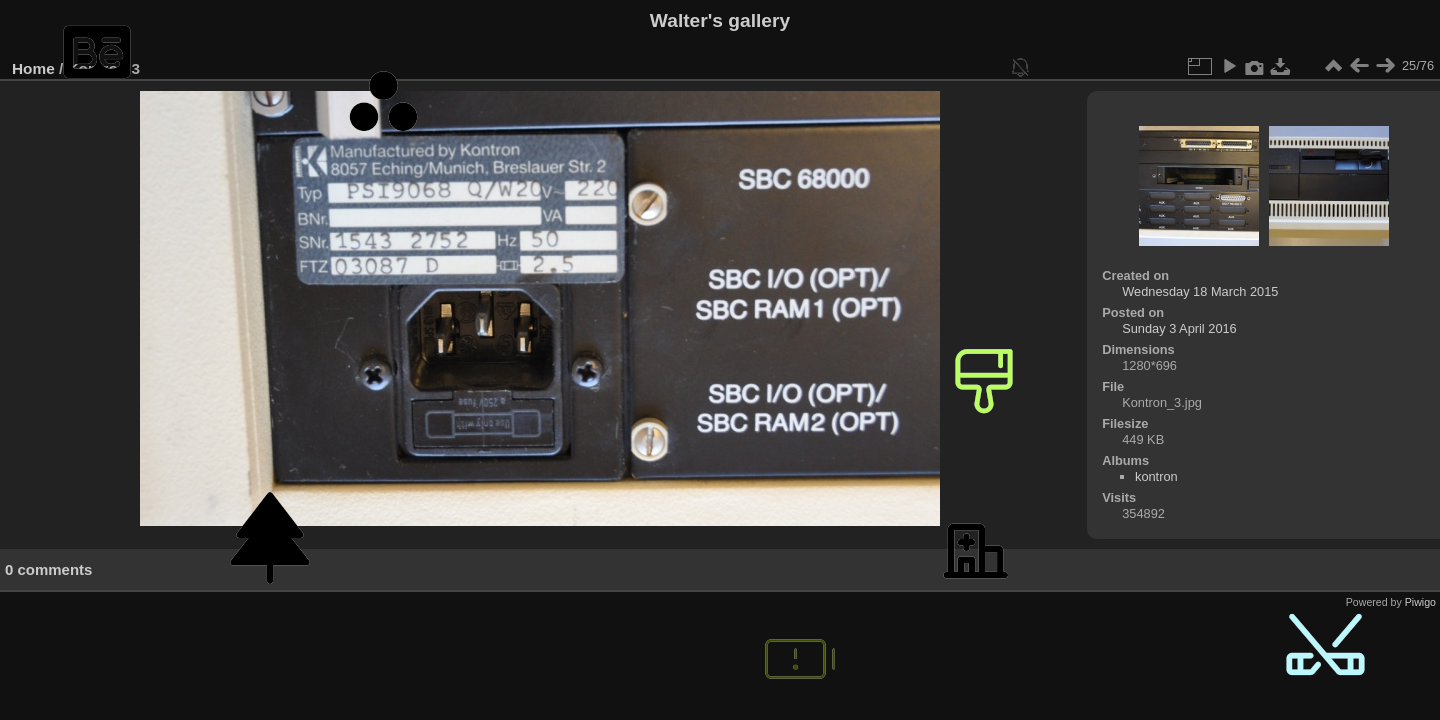 Image resolution: width=1440 pixels, height=720 pixels. I want to click on mute notifications, so click(1020, 67).